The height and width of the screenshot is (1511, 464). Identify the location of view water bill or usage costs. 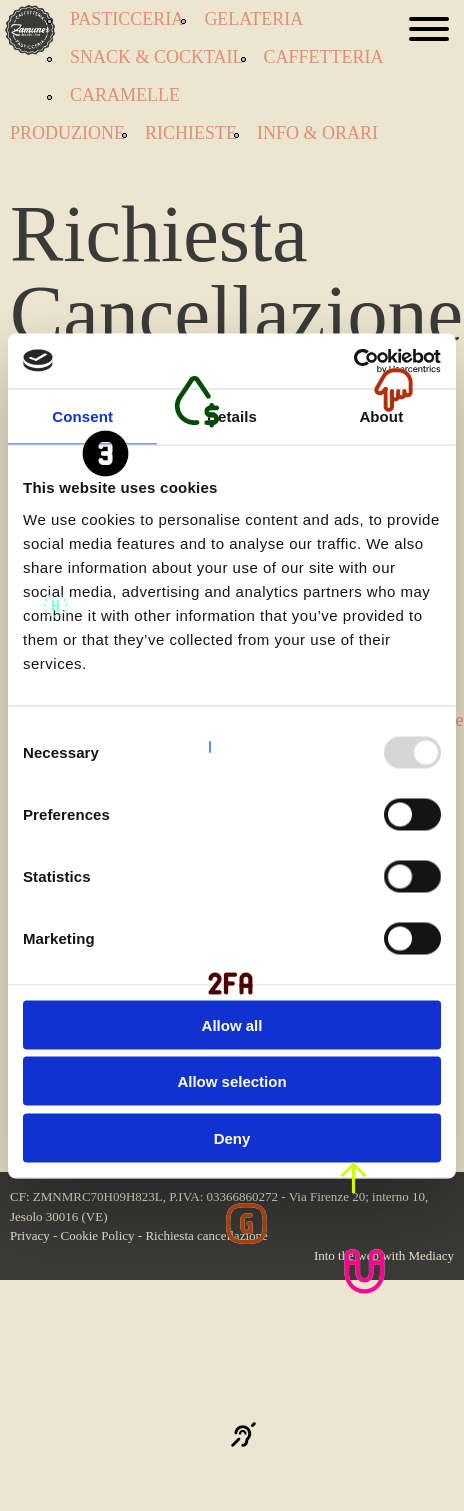
(194, 400).